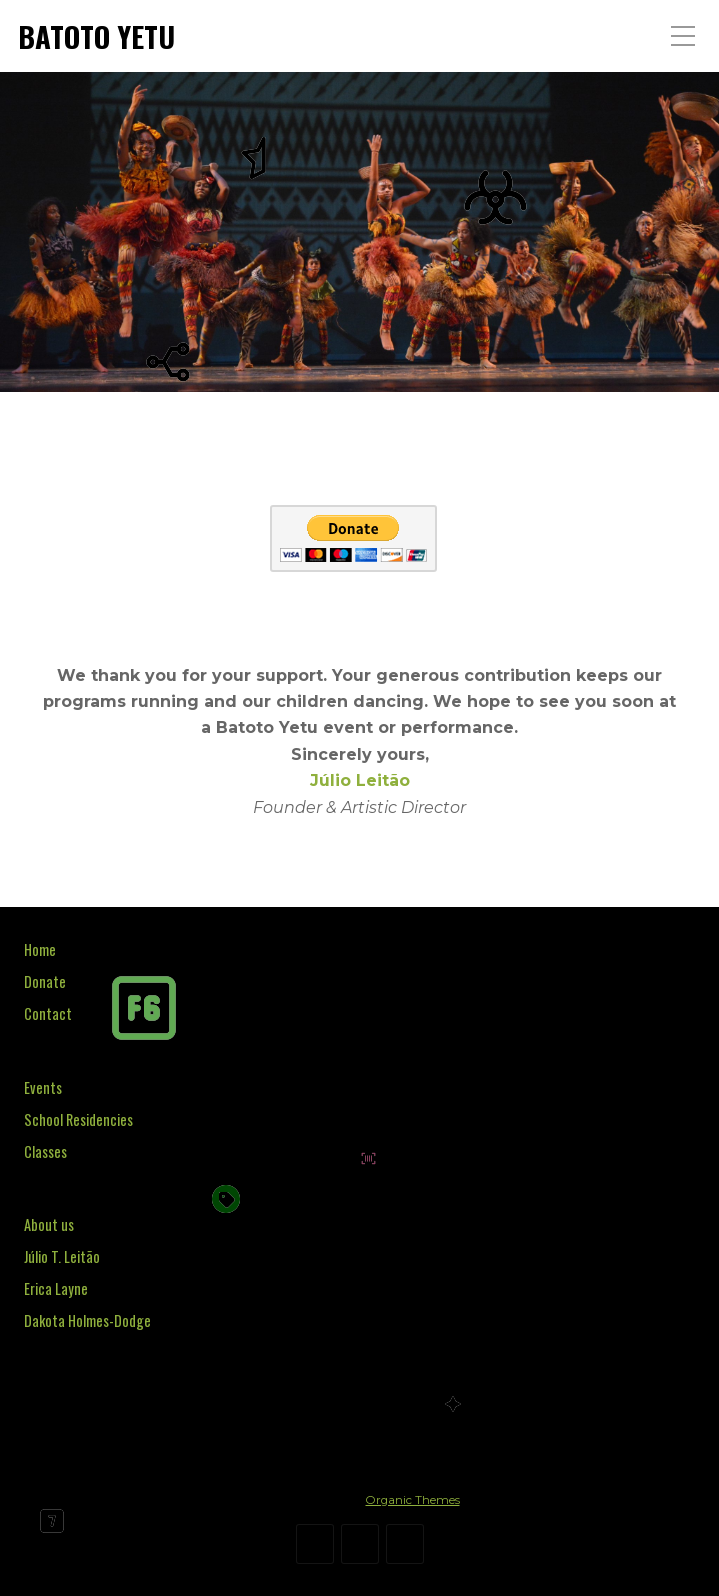  Describe the element at coordinates (453, 1404) in the screenshot. I see `indicates a special or featured item` at that location.